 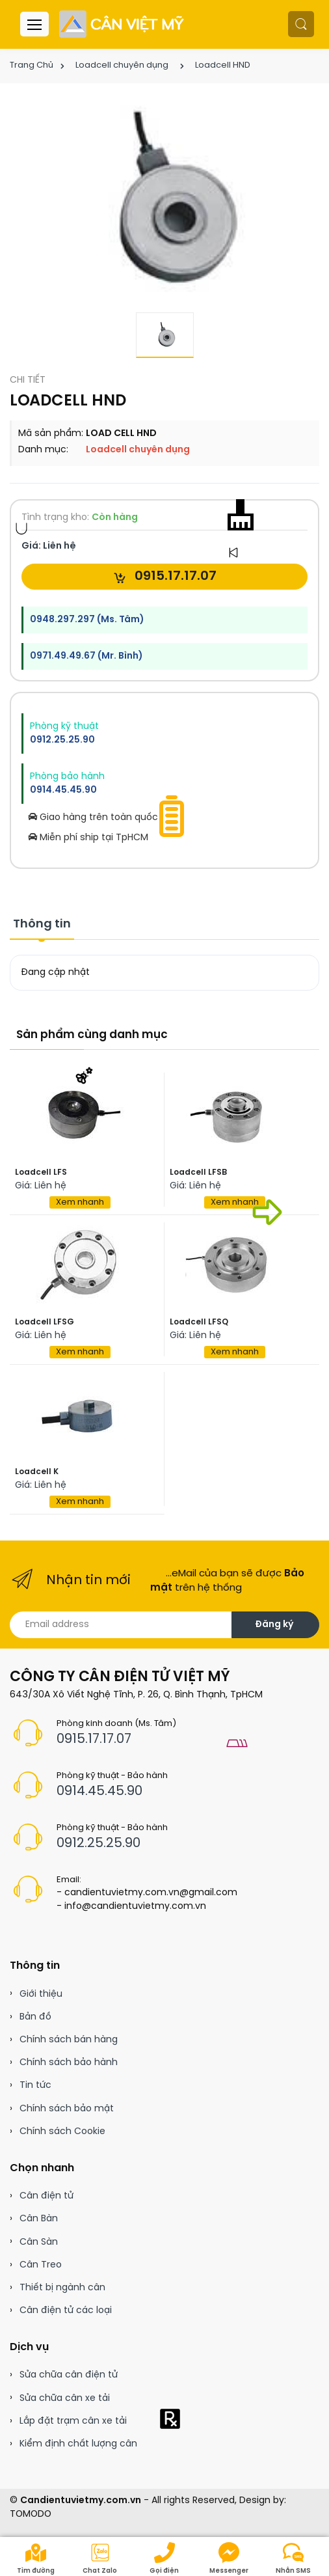 I want to click on skip to previous track, so click(x=233, y=553).